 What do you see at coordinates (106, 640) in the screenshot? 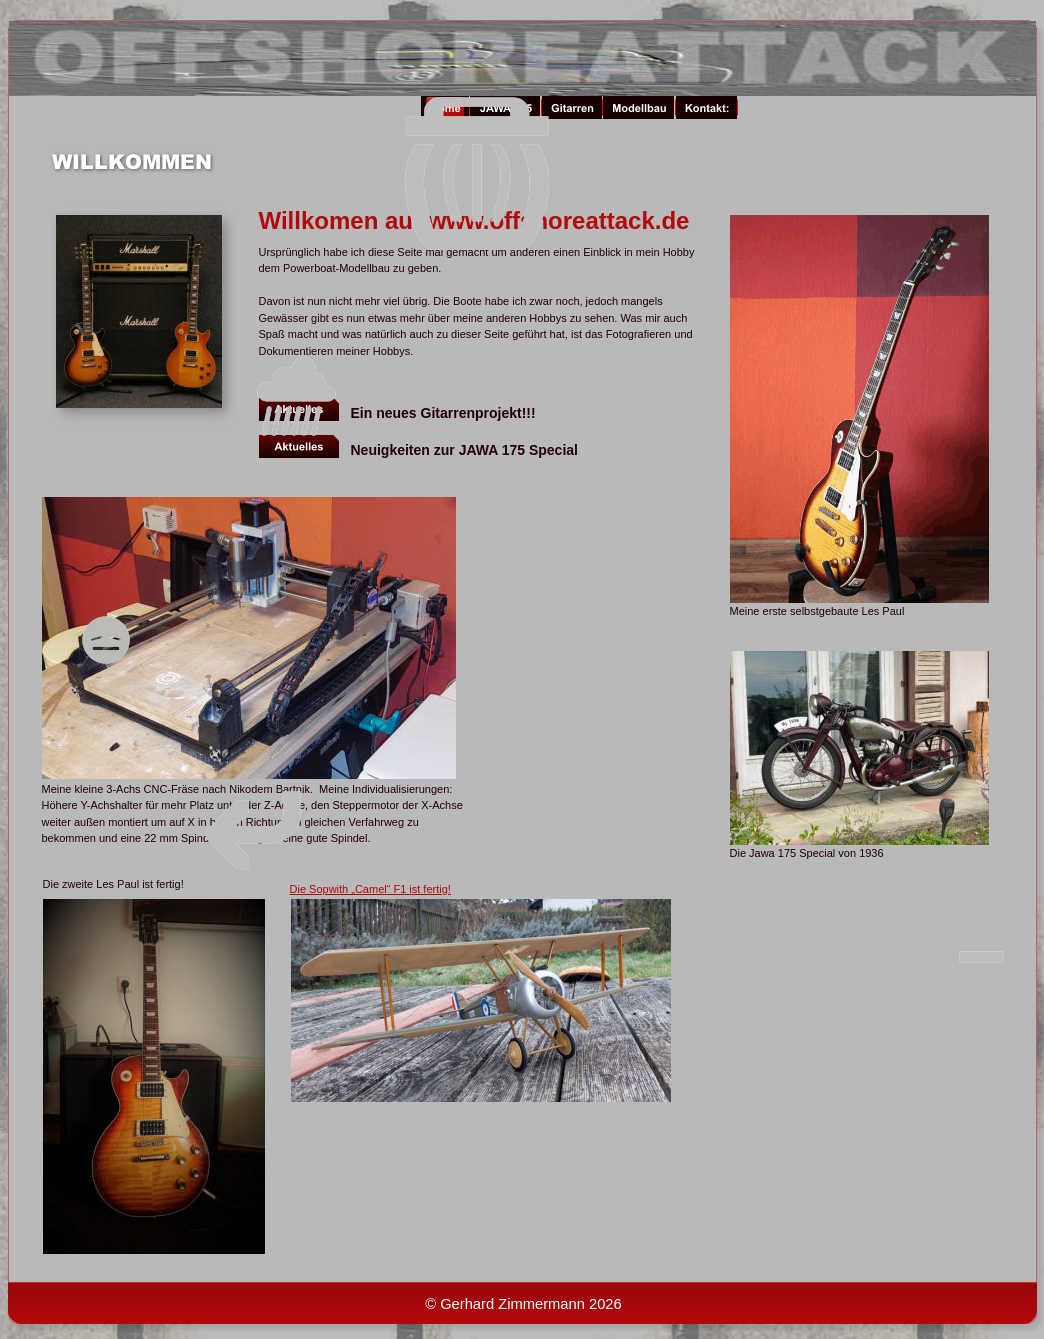
I see `indicates user is tired or exhausted` at bounding box center [106, 640].